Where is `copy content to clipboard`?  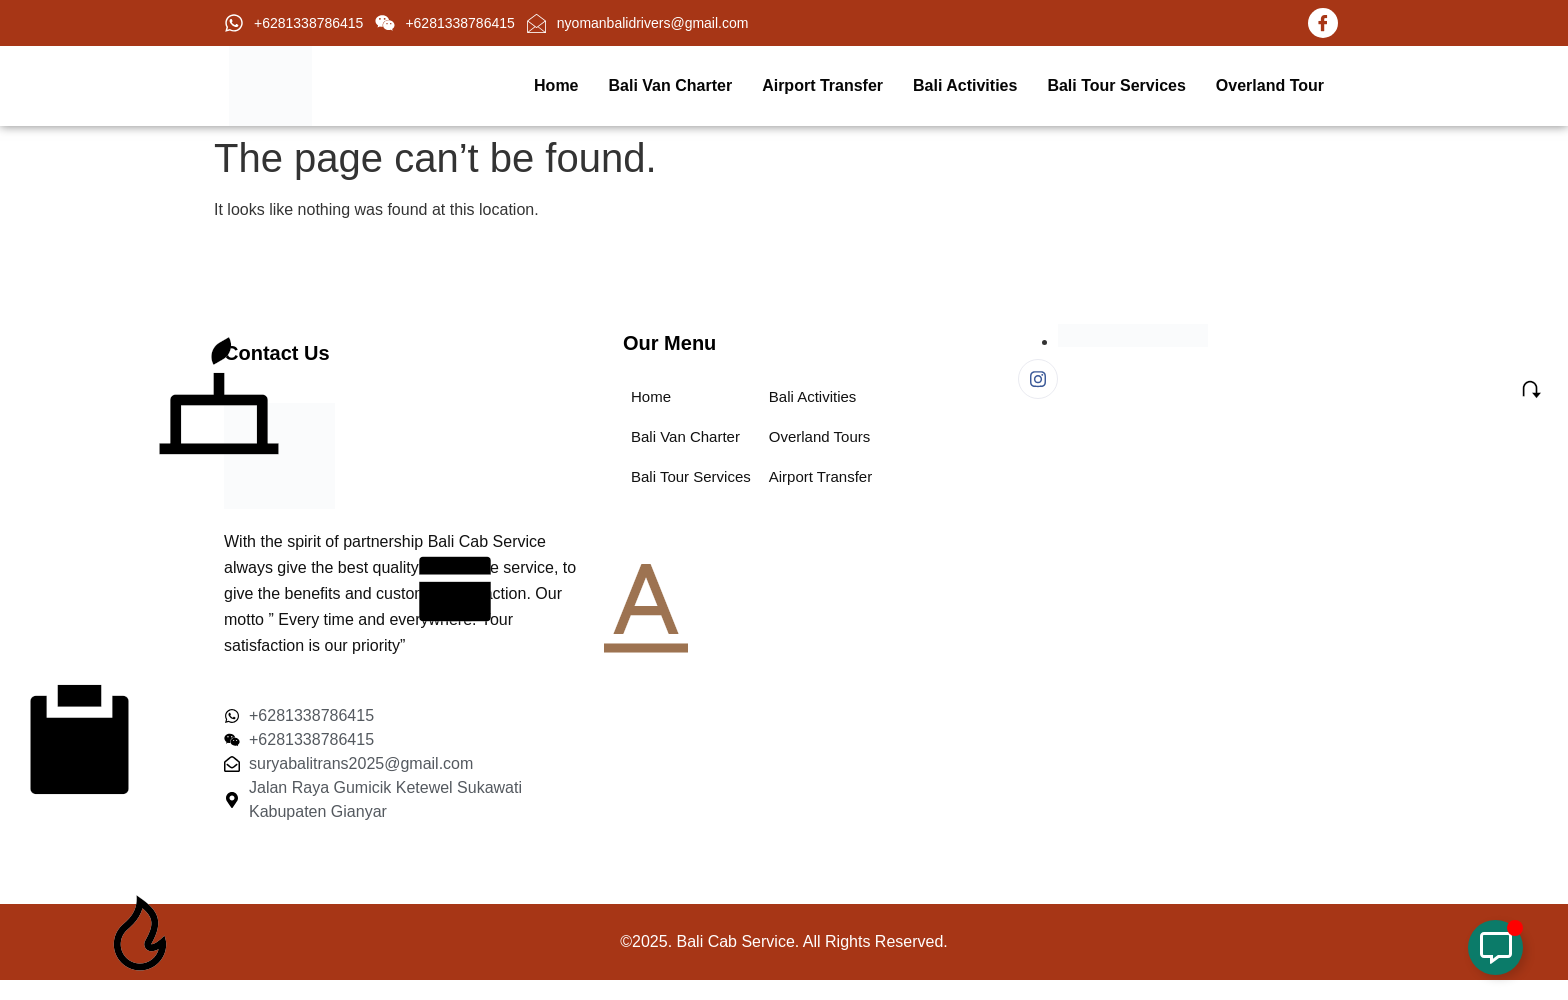
copy content to clipboard is located at coordinates (79, 739).